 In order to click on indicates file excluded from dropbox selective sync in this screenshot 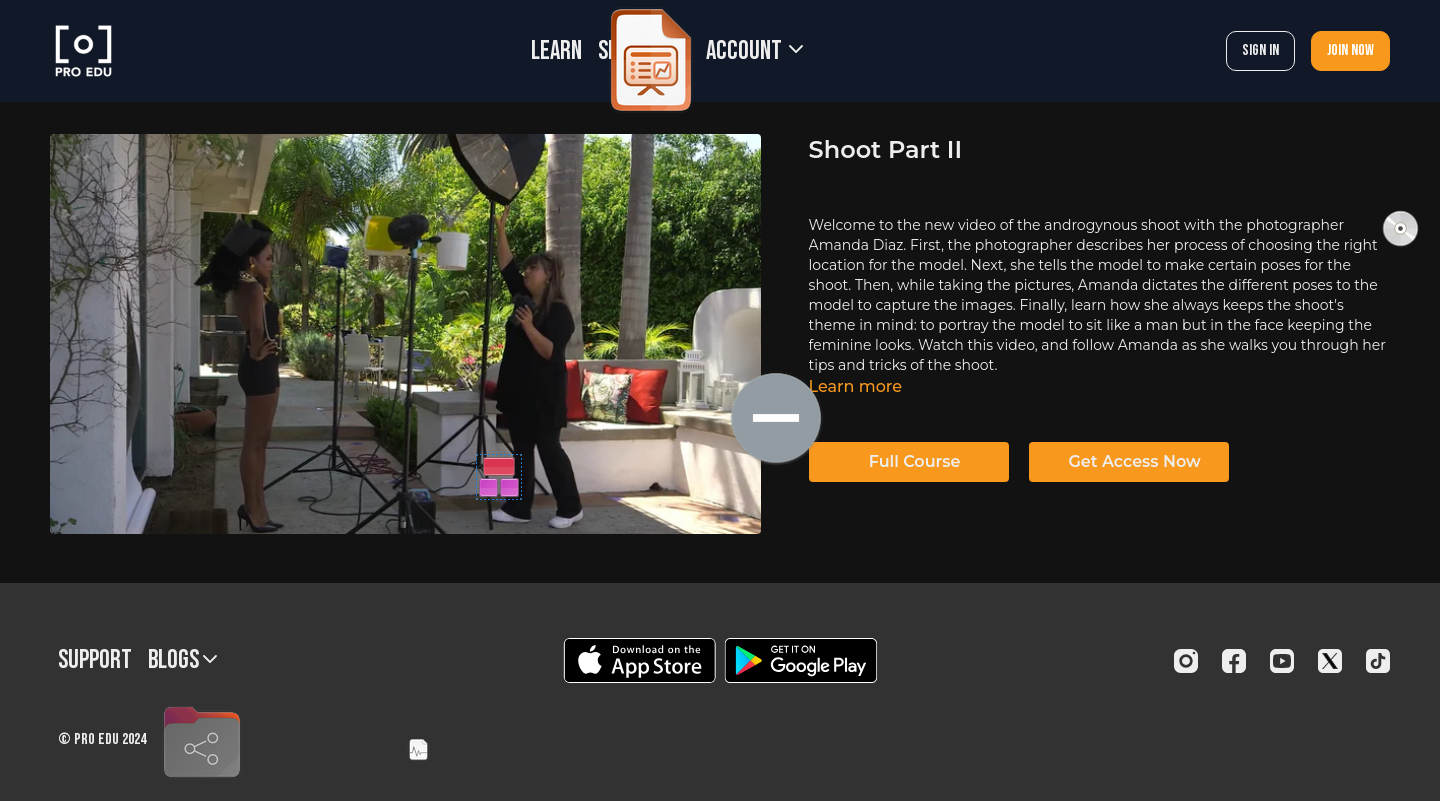, I will do `click(776, 418)`.